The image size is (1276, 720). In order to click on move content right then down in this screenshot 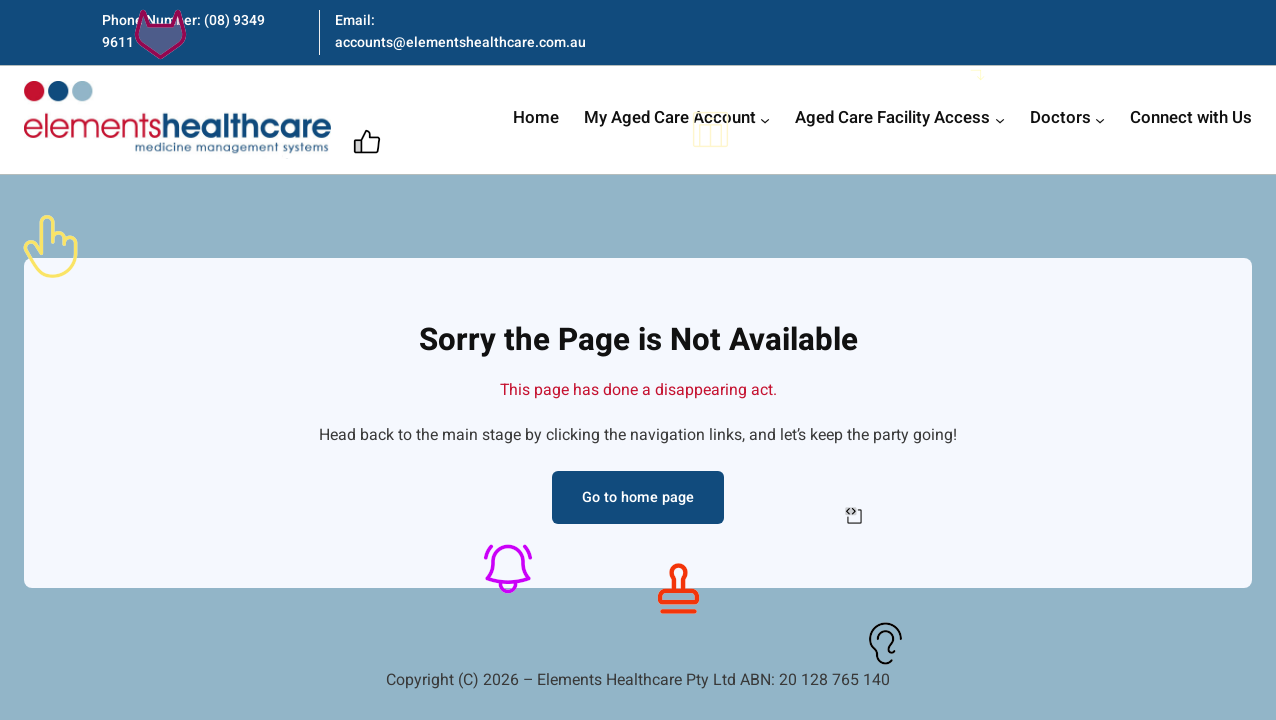, I will do `click(977, 74)`.